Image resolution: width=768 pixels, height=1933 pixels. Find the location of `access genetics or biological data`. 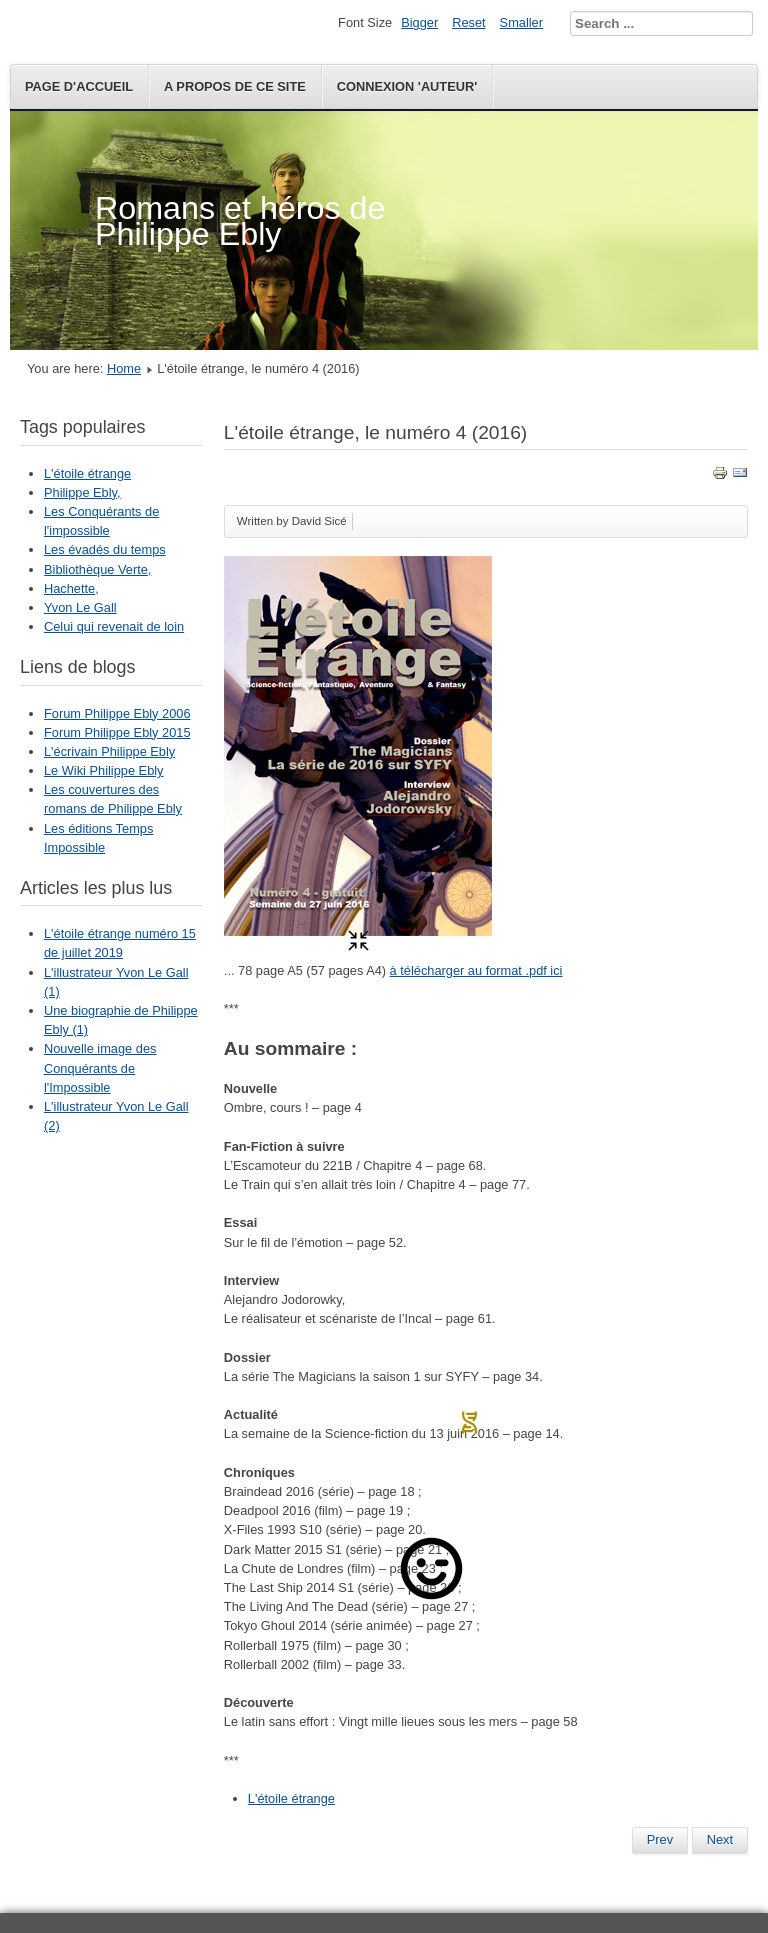

access genetics or biological data is located at coordinates (469, 1422).